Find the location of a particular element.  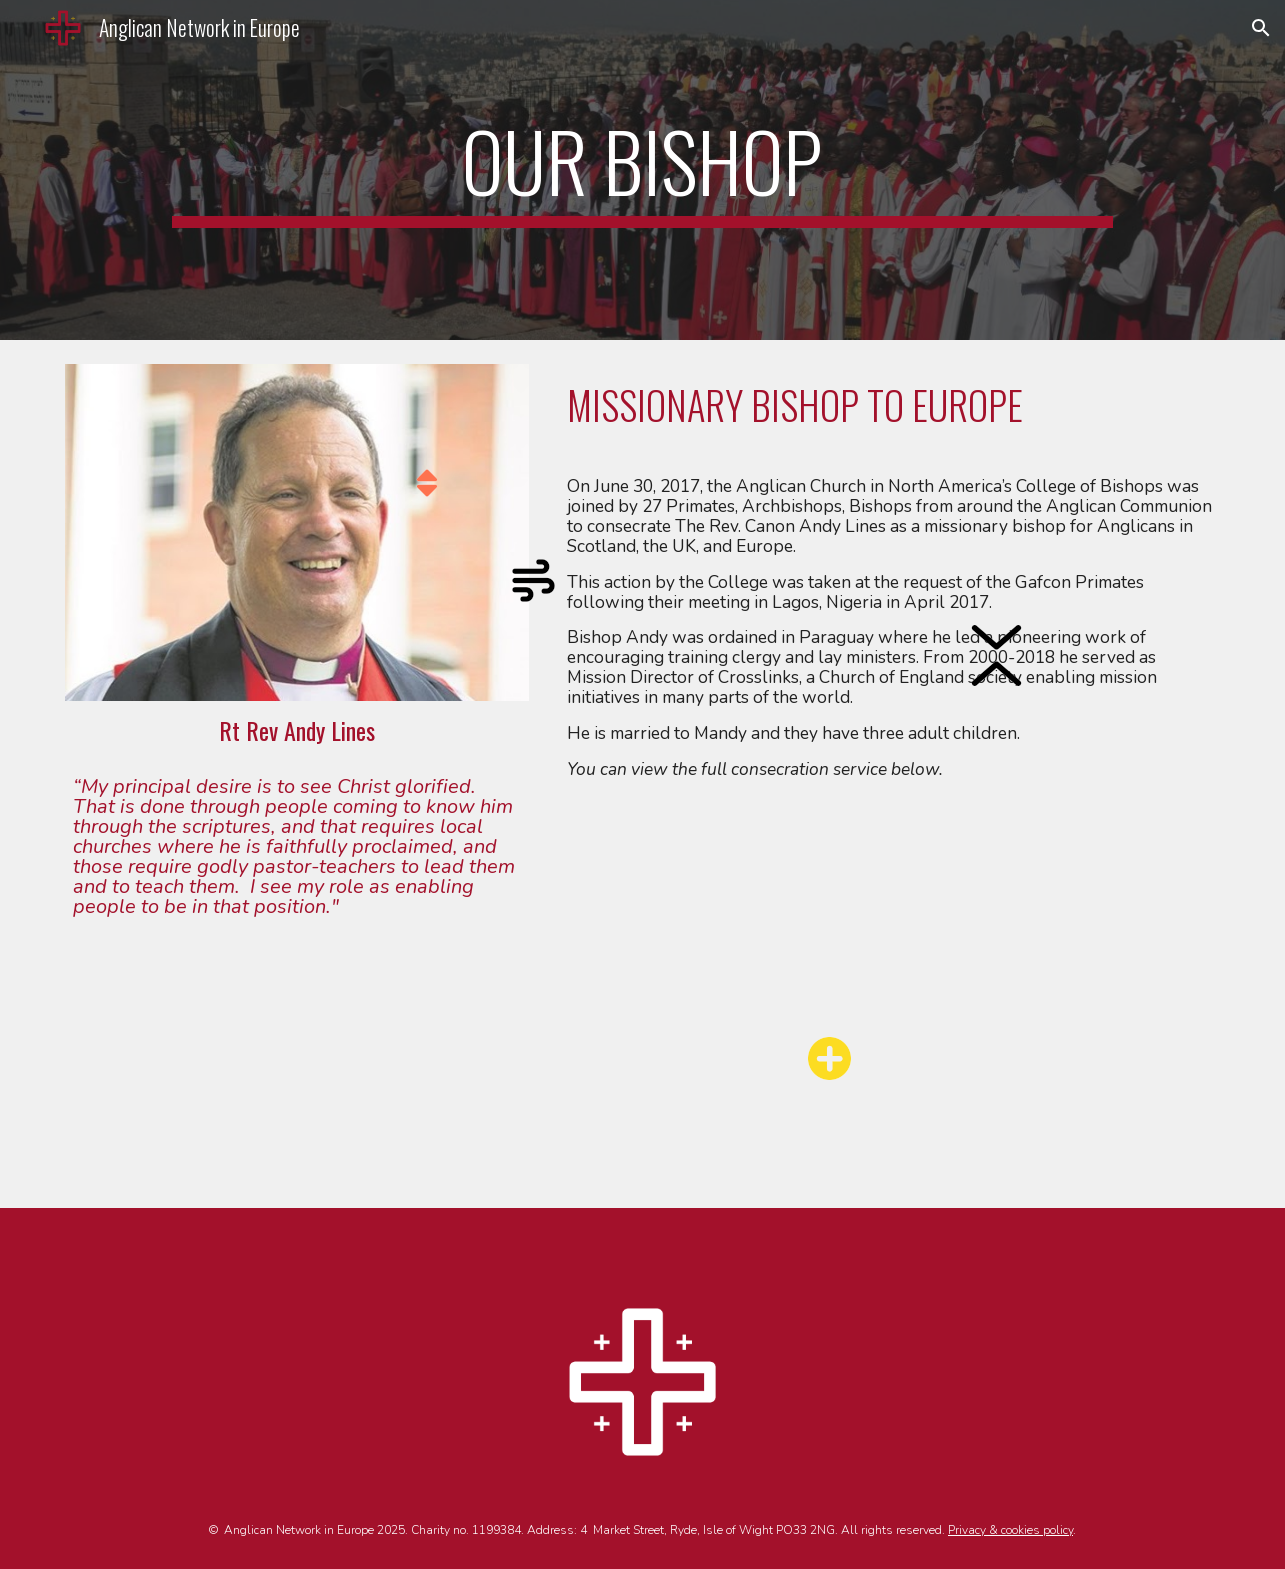

sort items in a list is located at coordinates (427, 483).